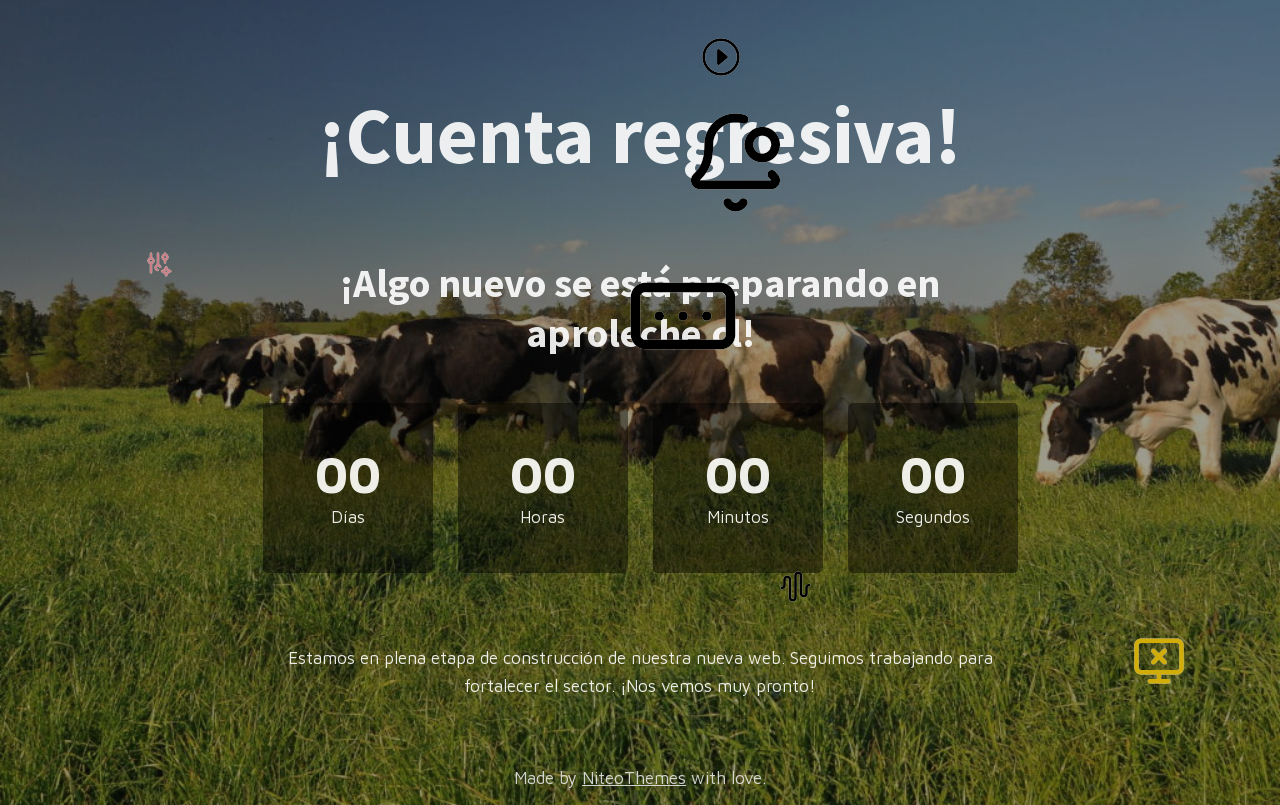 Image resolution: width=1280 pixels, height=805 pixels. Describe the element at coordinates (735, 162) in the screenshot. I see `indicates new notifications` at that location.